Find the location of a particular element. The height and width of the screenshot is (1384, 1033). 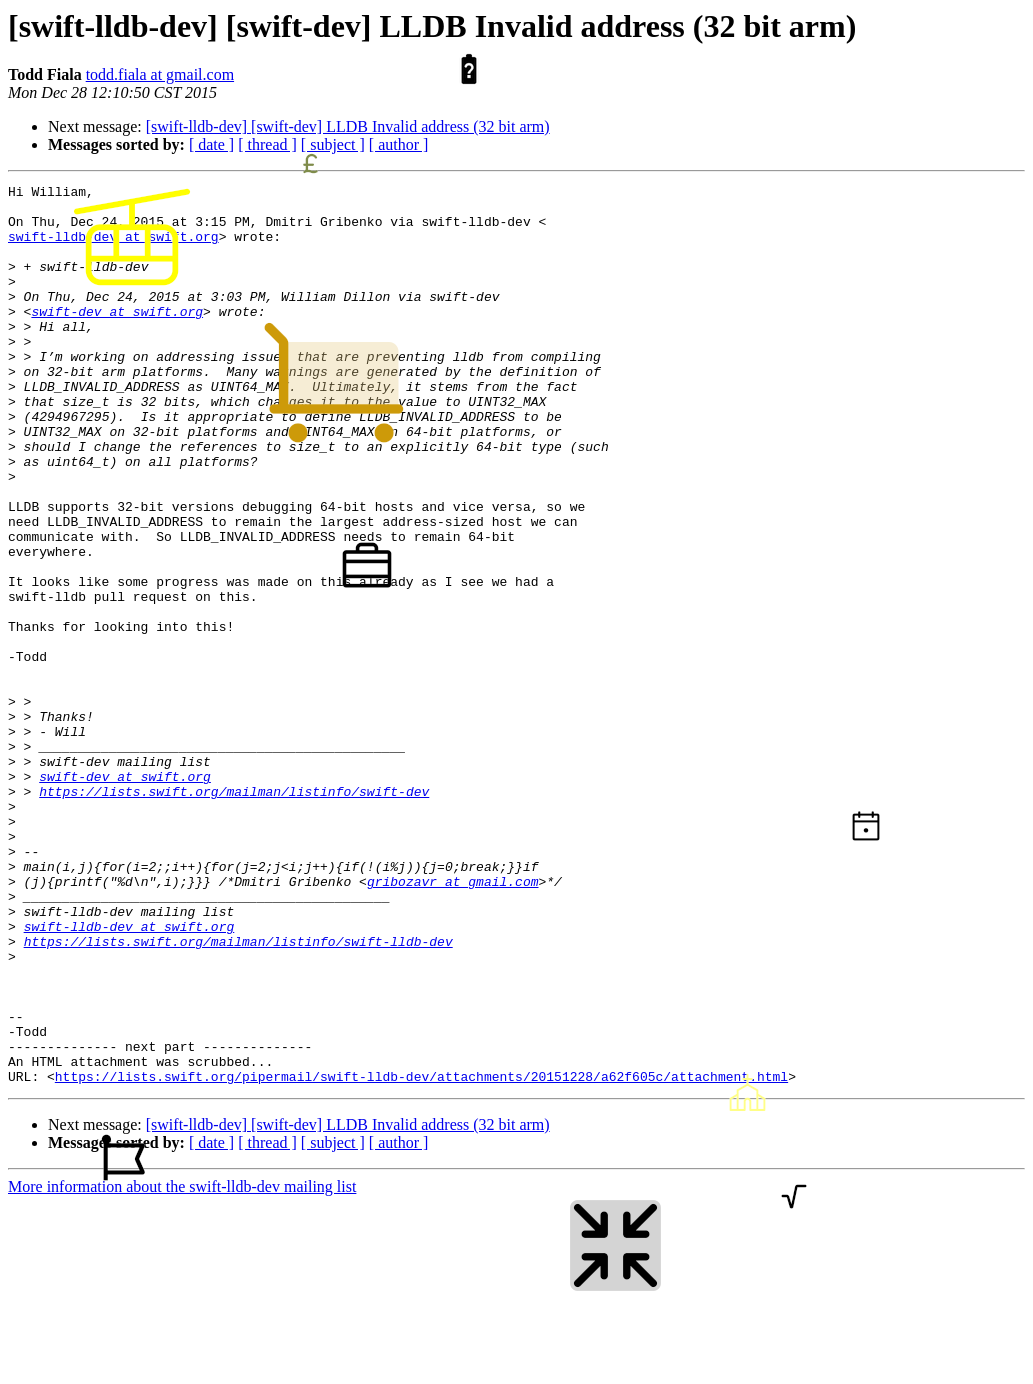

exit fullscreen mode is located at coordinates (615, 1245).